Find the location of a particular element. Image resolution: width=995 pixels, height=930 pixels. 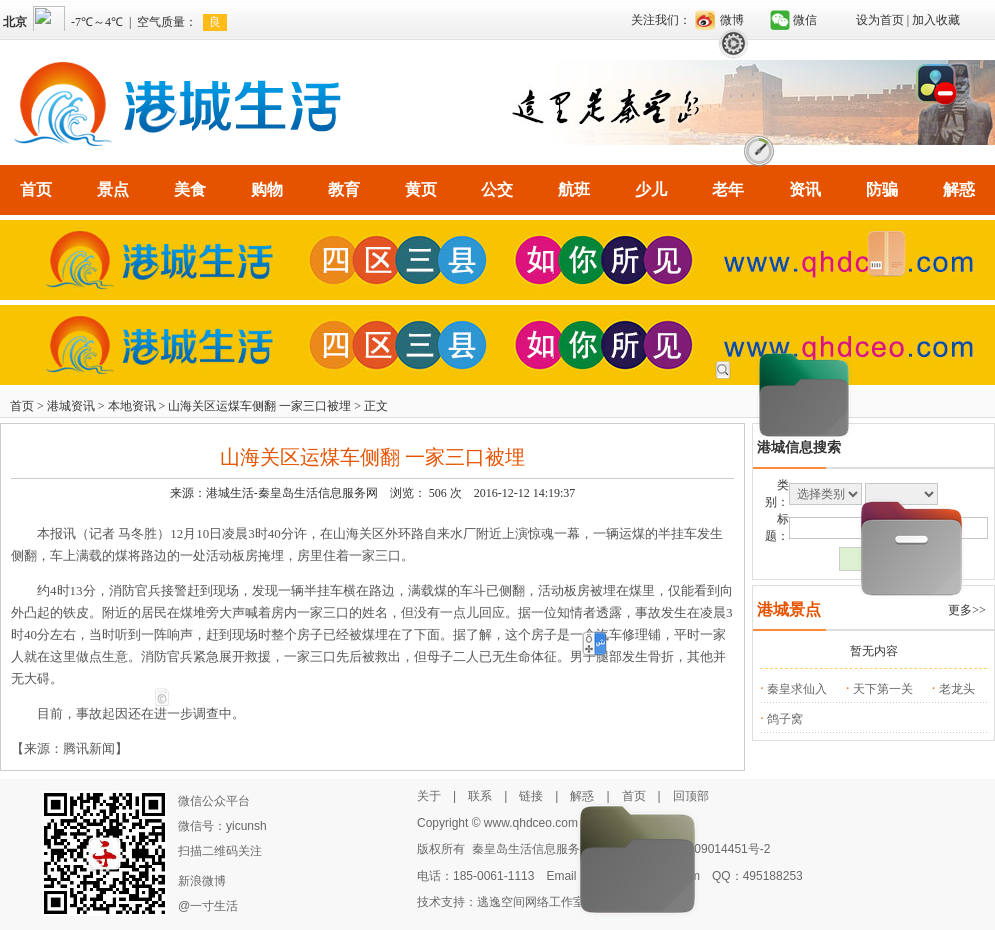

open sysprof system profiler is located at coordinates (759, 151).